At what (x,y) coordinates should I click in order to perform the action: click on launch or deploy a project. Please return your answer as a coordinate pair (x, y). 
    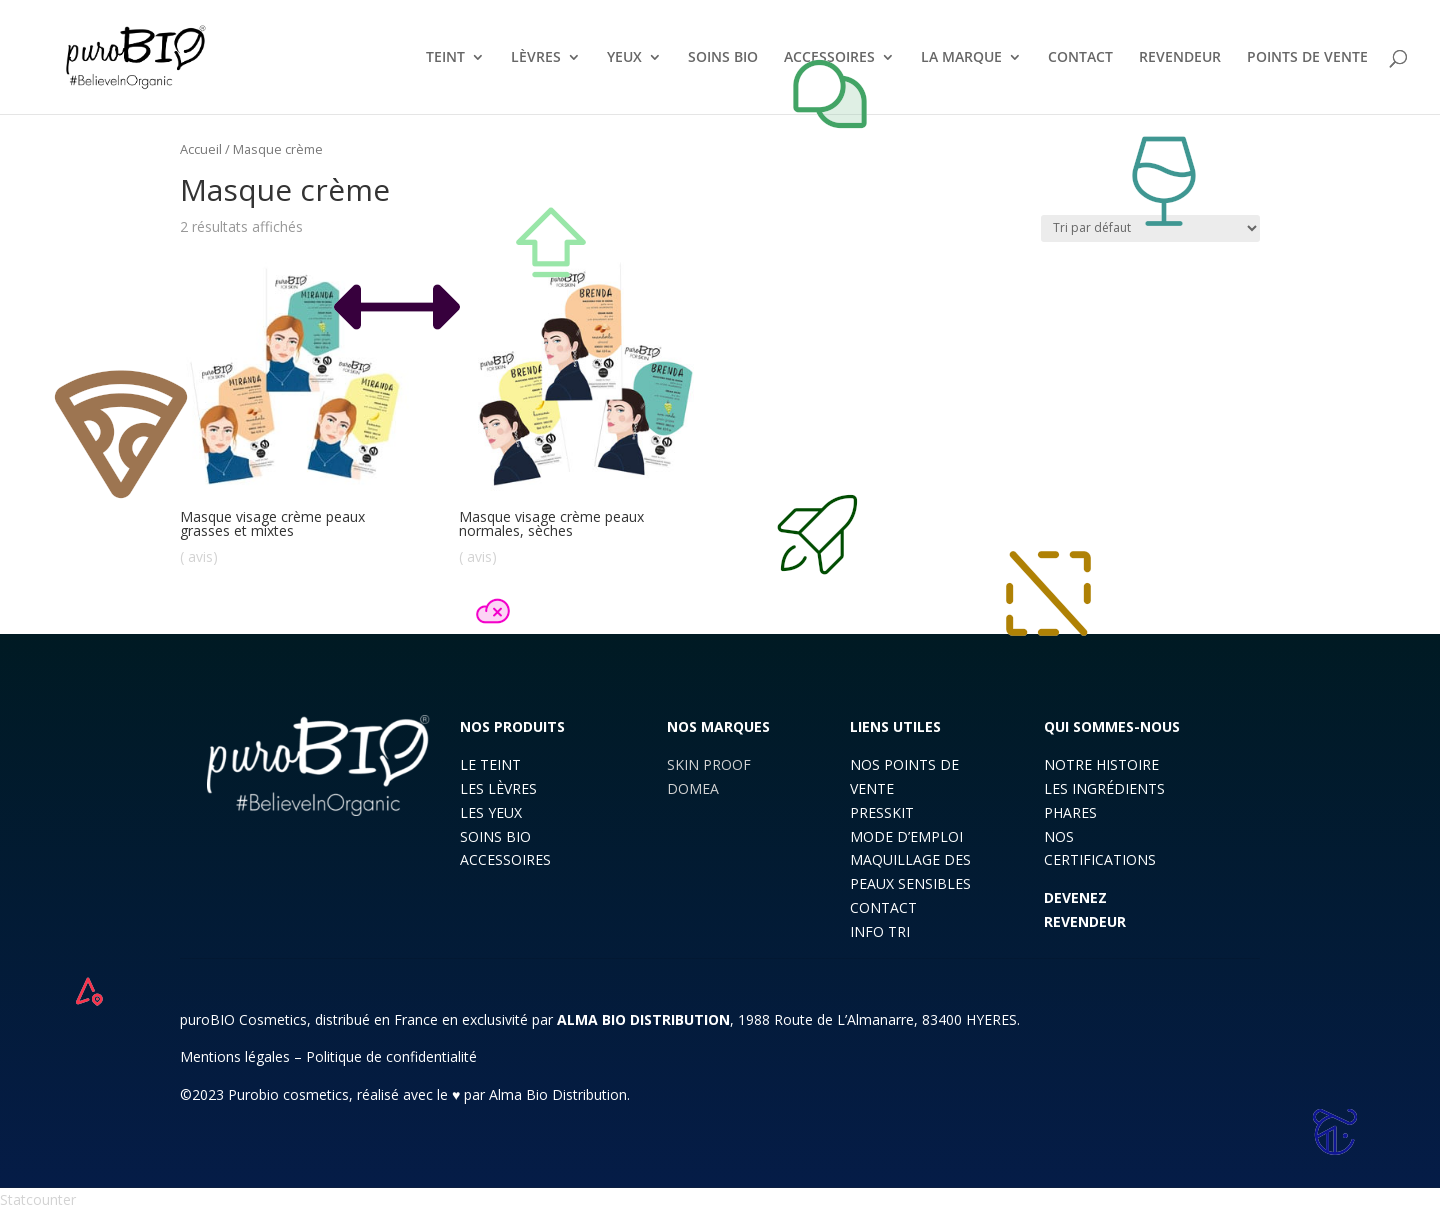
    Looking at the image, I should click on (819, 533).